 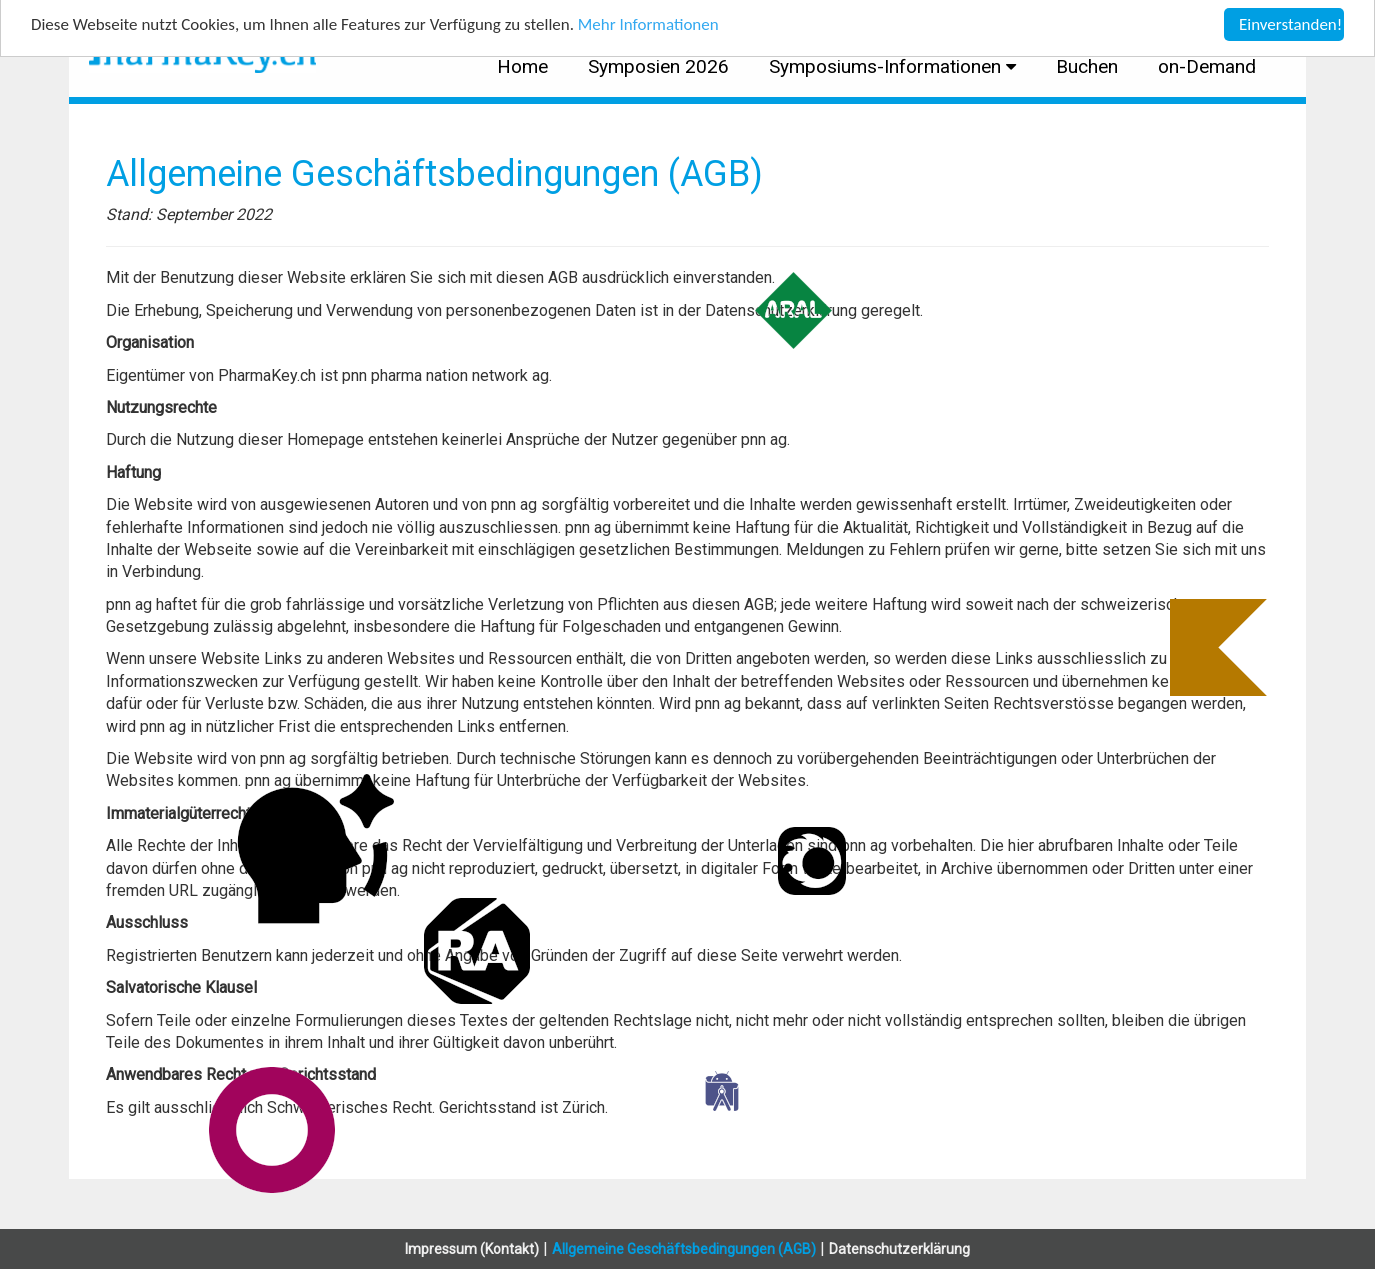 I want to click on visit rockwell automation website, so click(x=477, y=951).